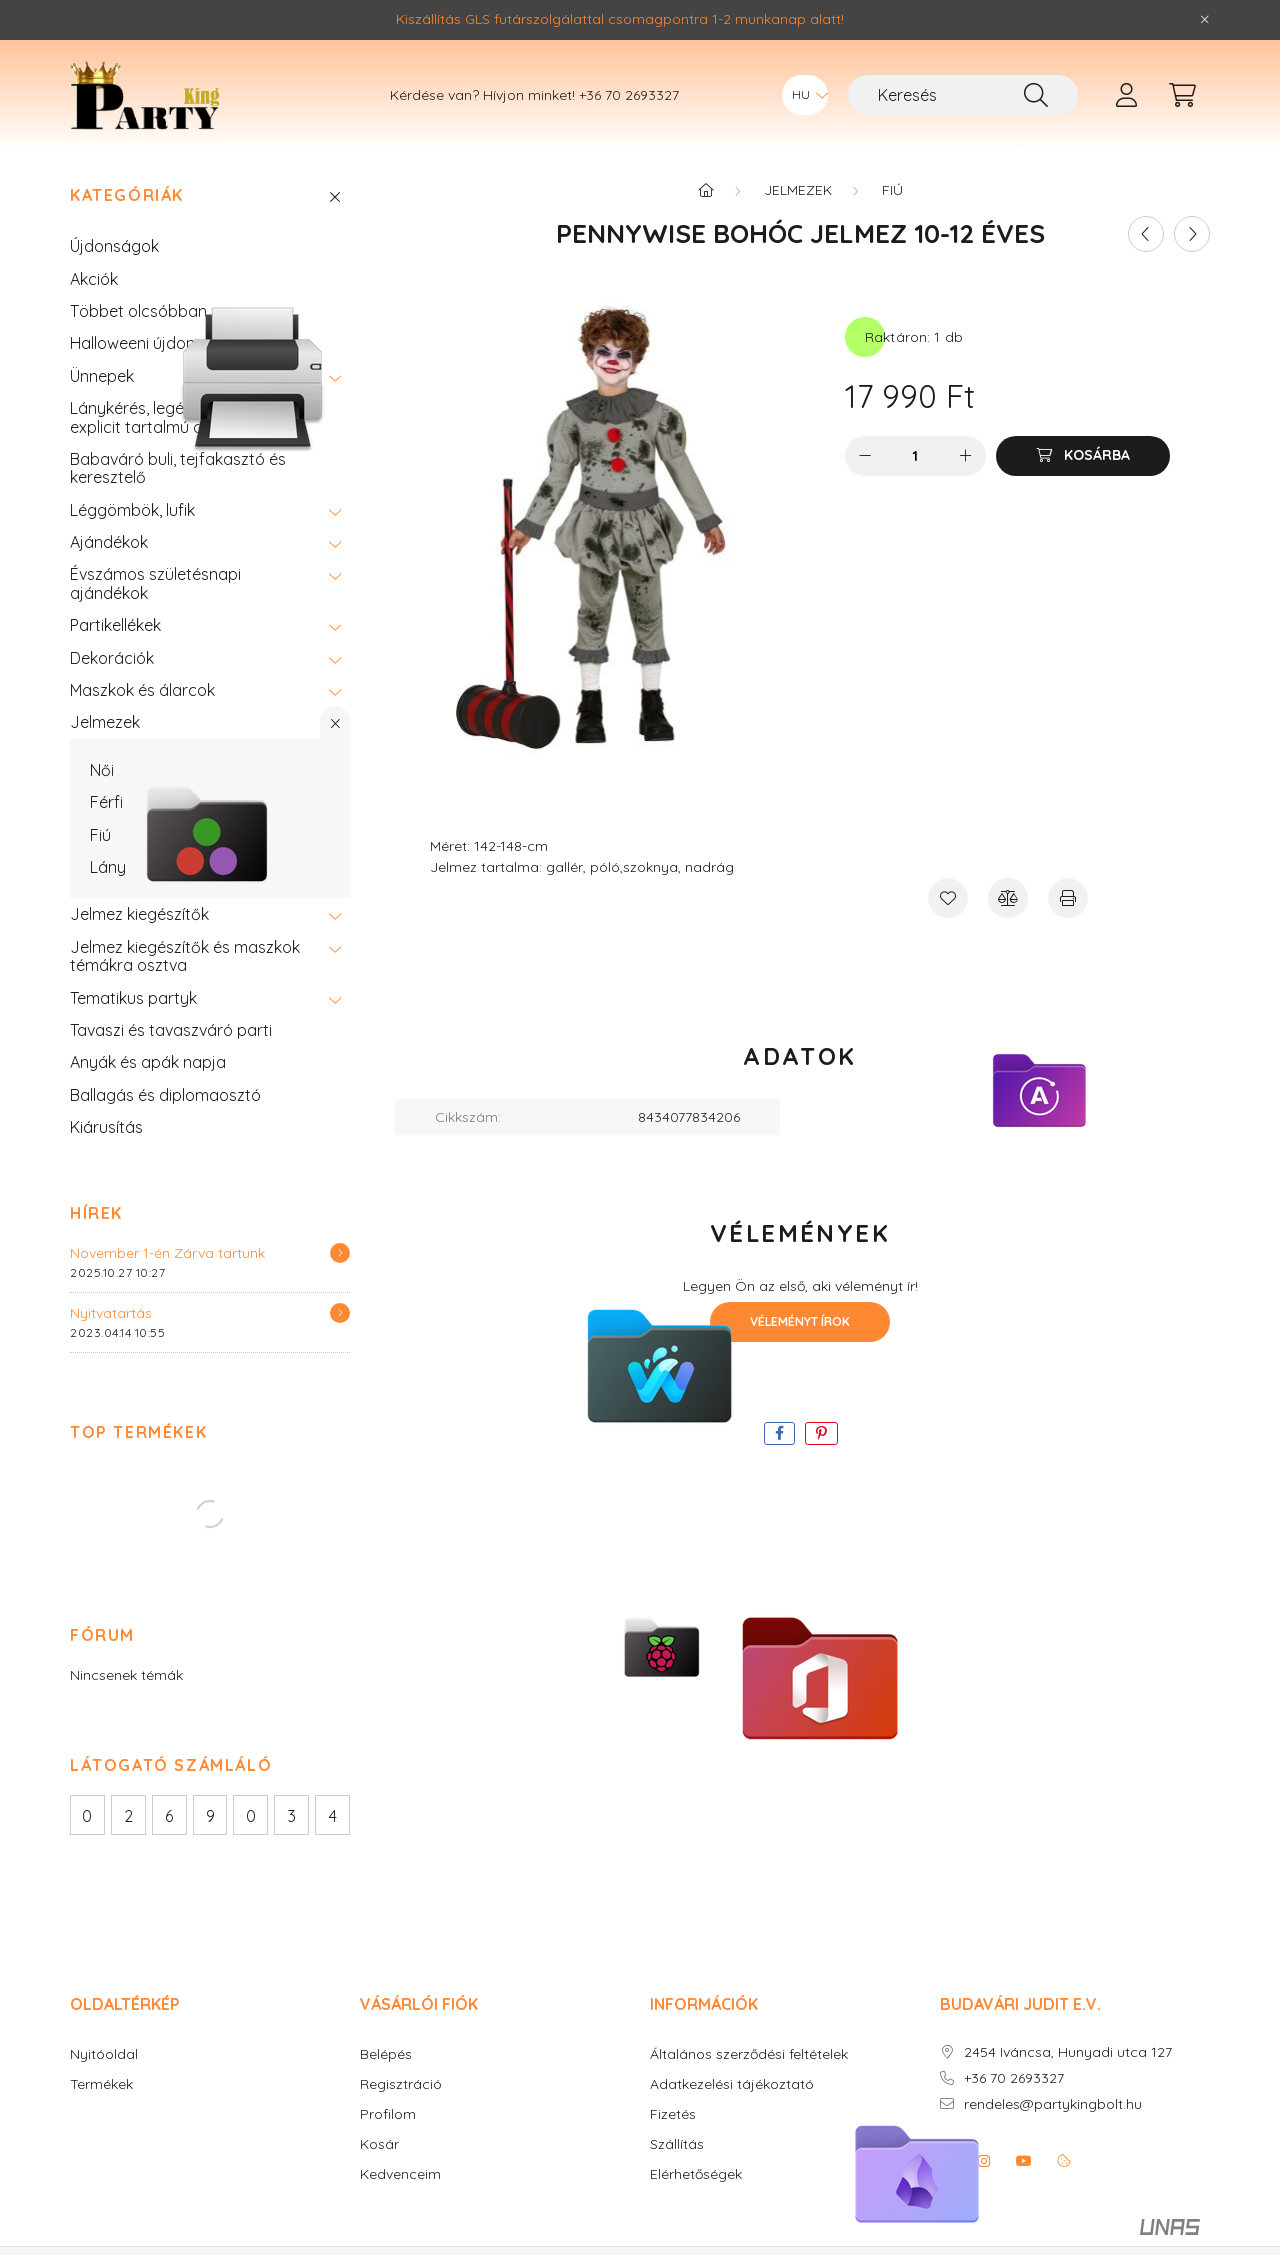 The image size is (1280, 2255). I want to click on folder containing Raspberry Pi project files, so click(661, 1649).